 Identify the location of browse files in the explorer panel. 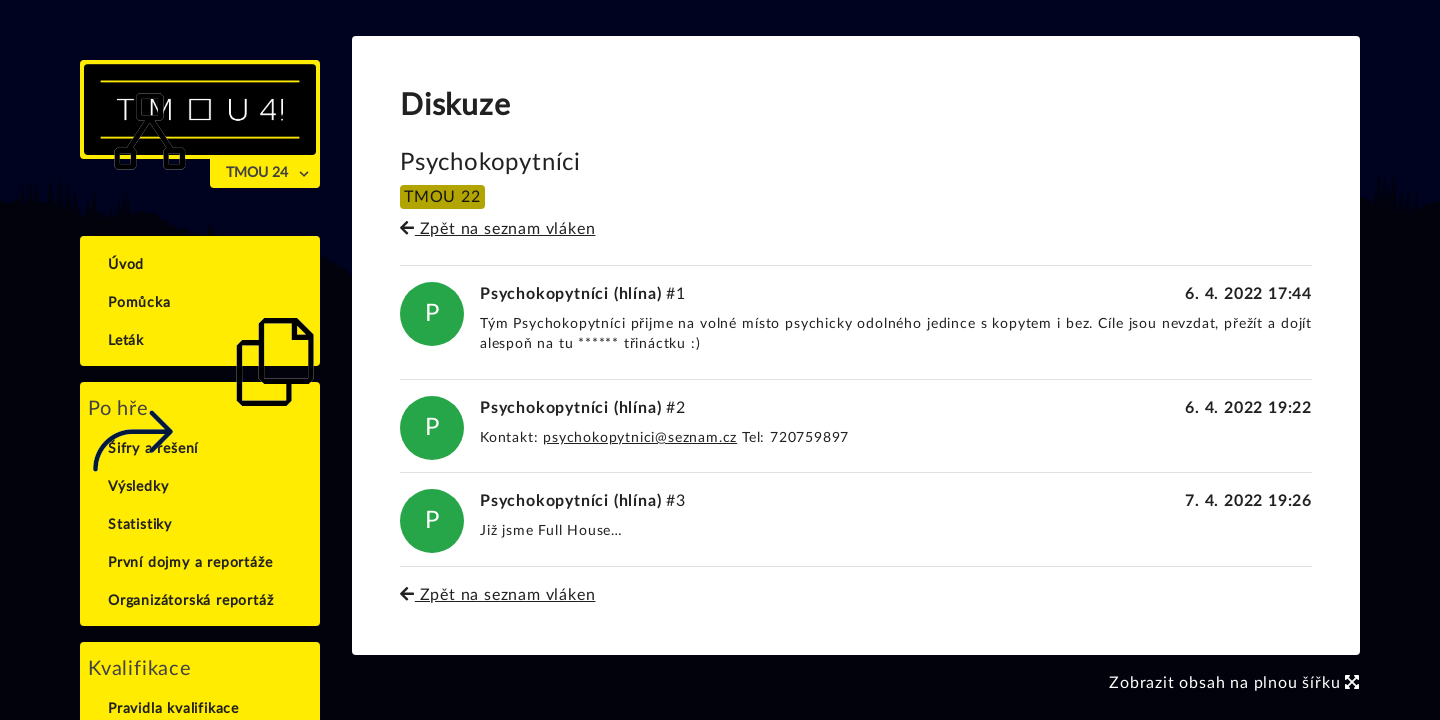
(277, 362).